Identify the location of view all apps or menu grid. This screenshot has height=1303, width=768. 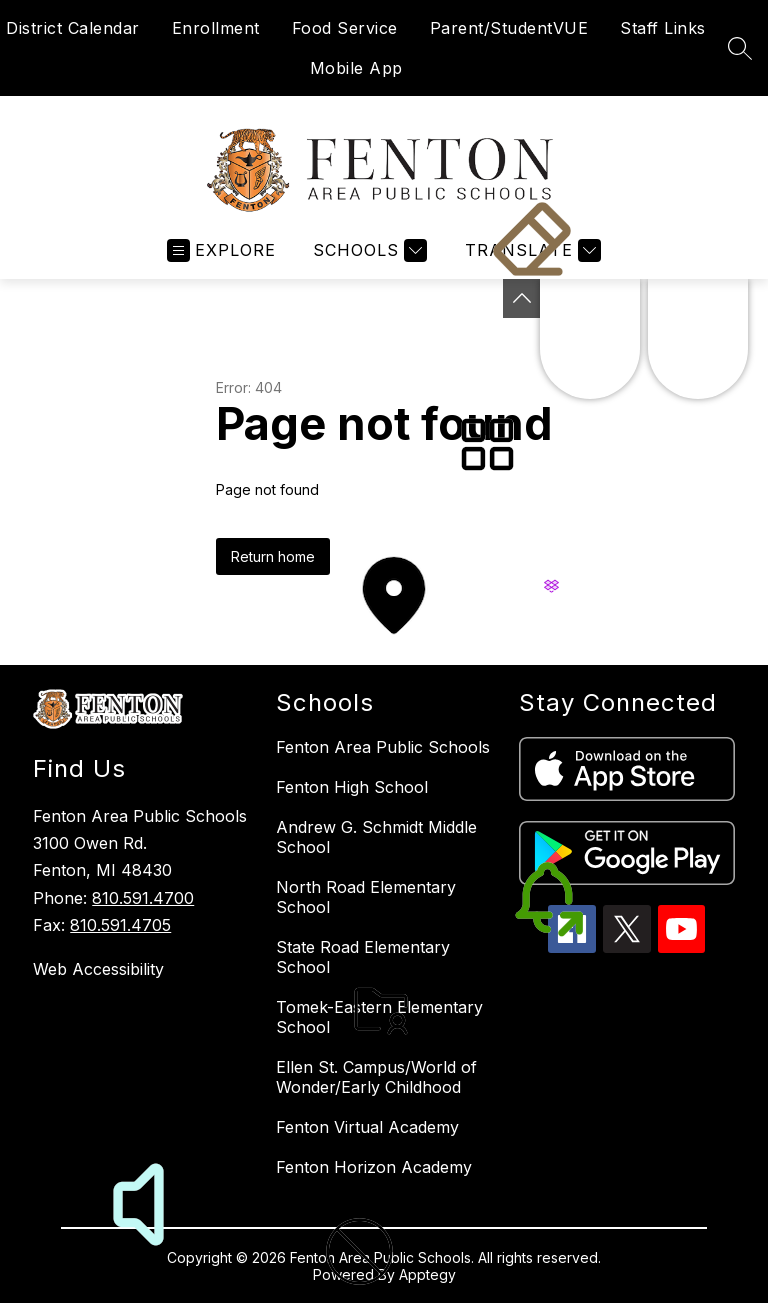
(487, 444).